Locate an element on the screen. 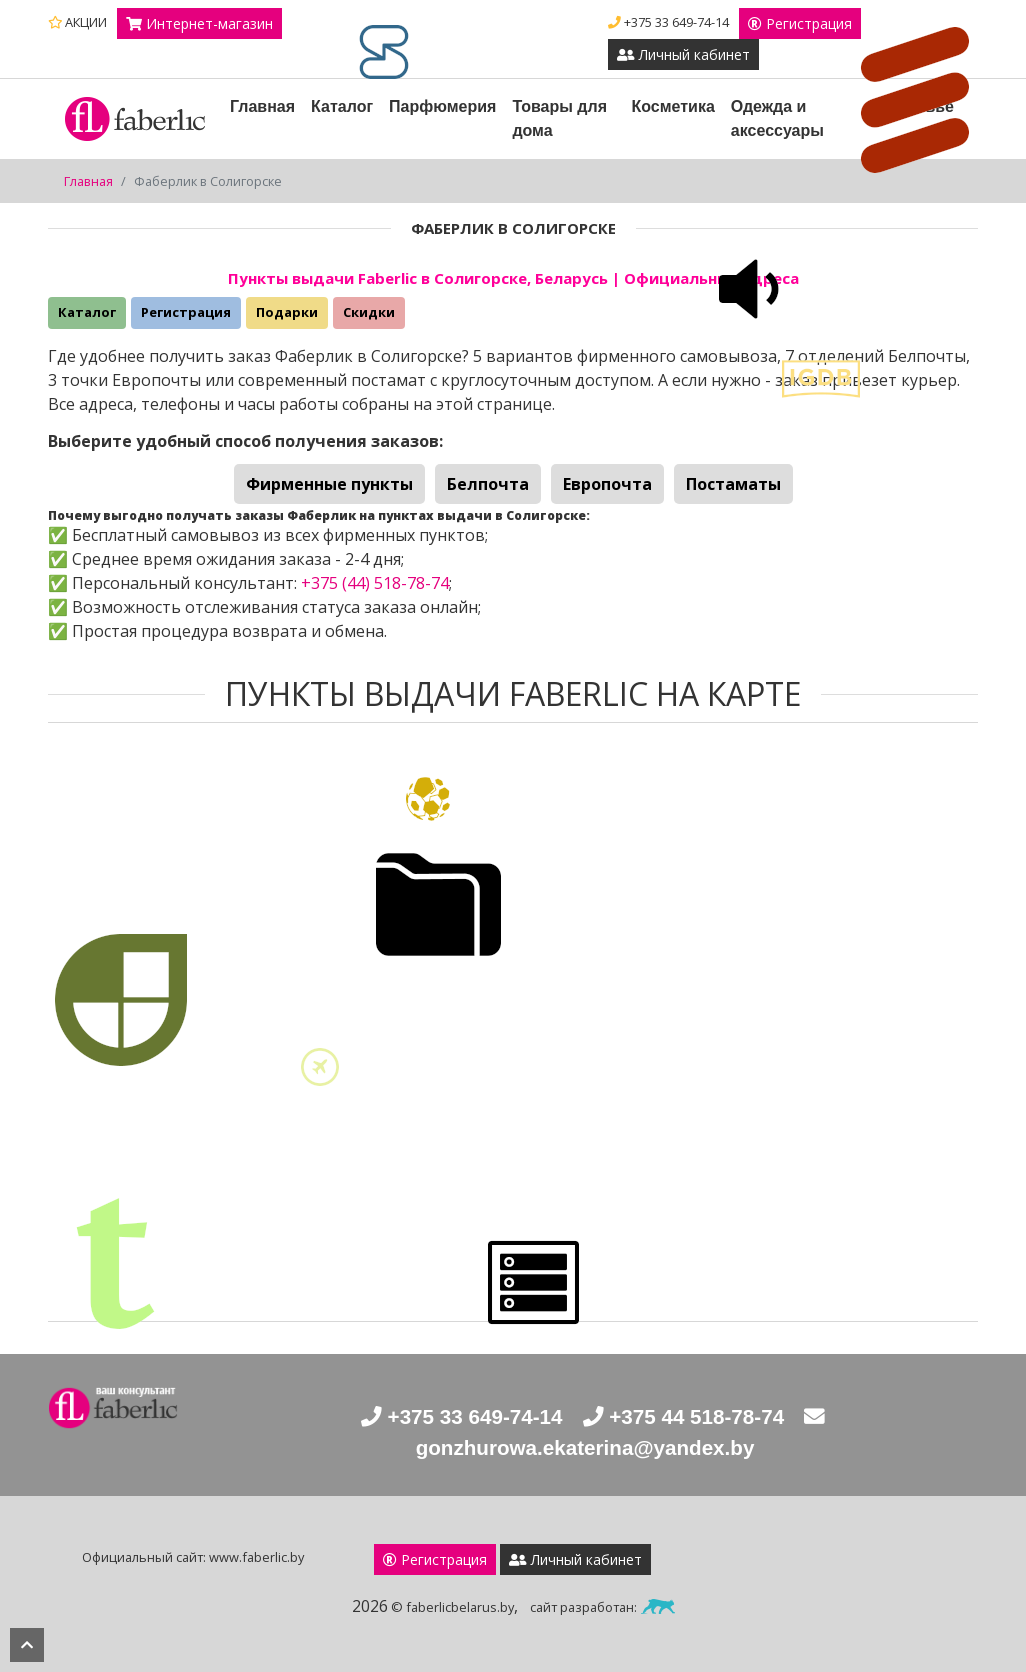 This screenshot has width=1026, height=1672. visit IGDB (Internet Game Database) website is located at coordinates (821, 379).